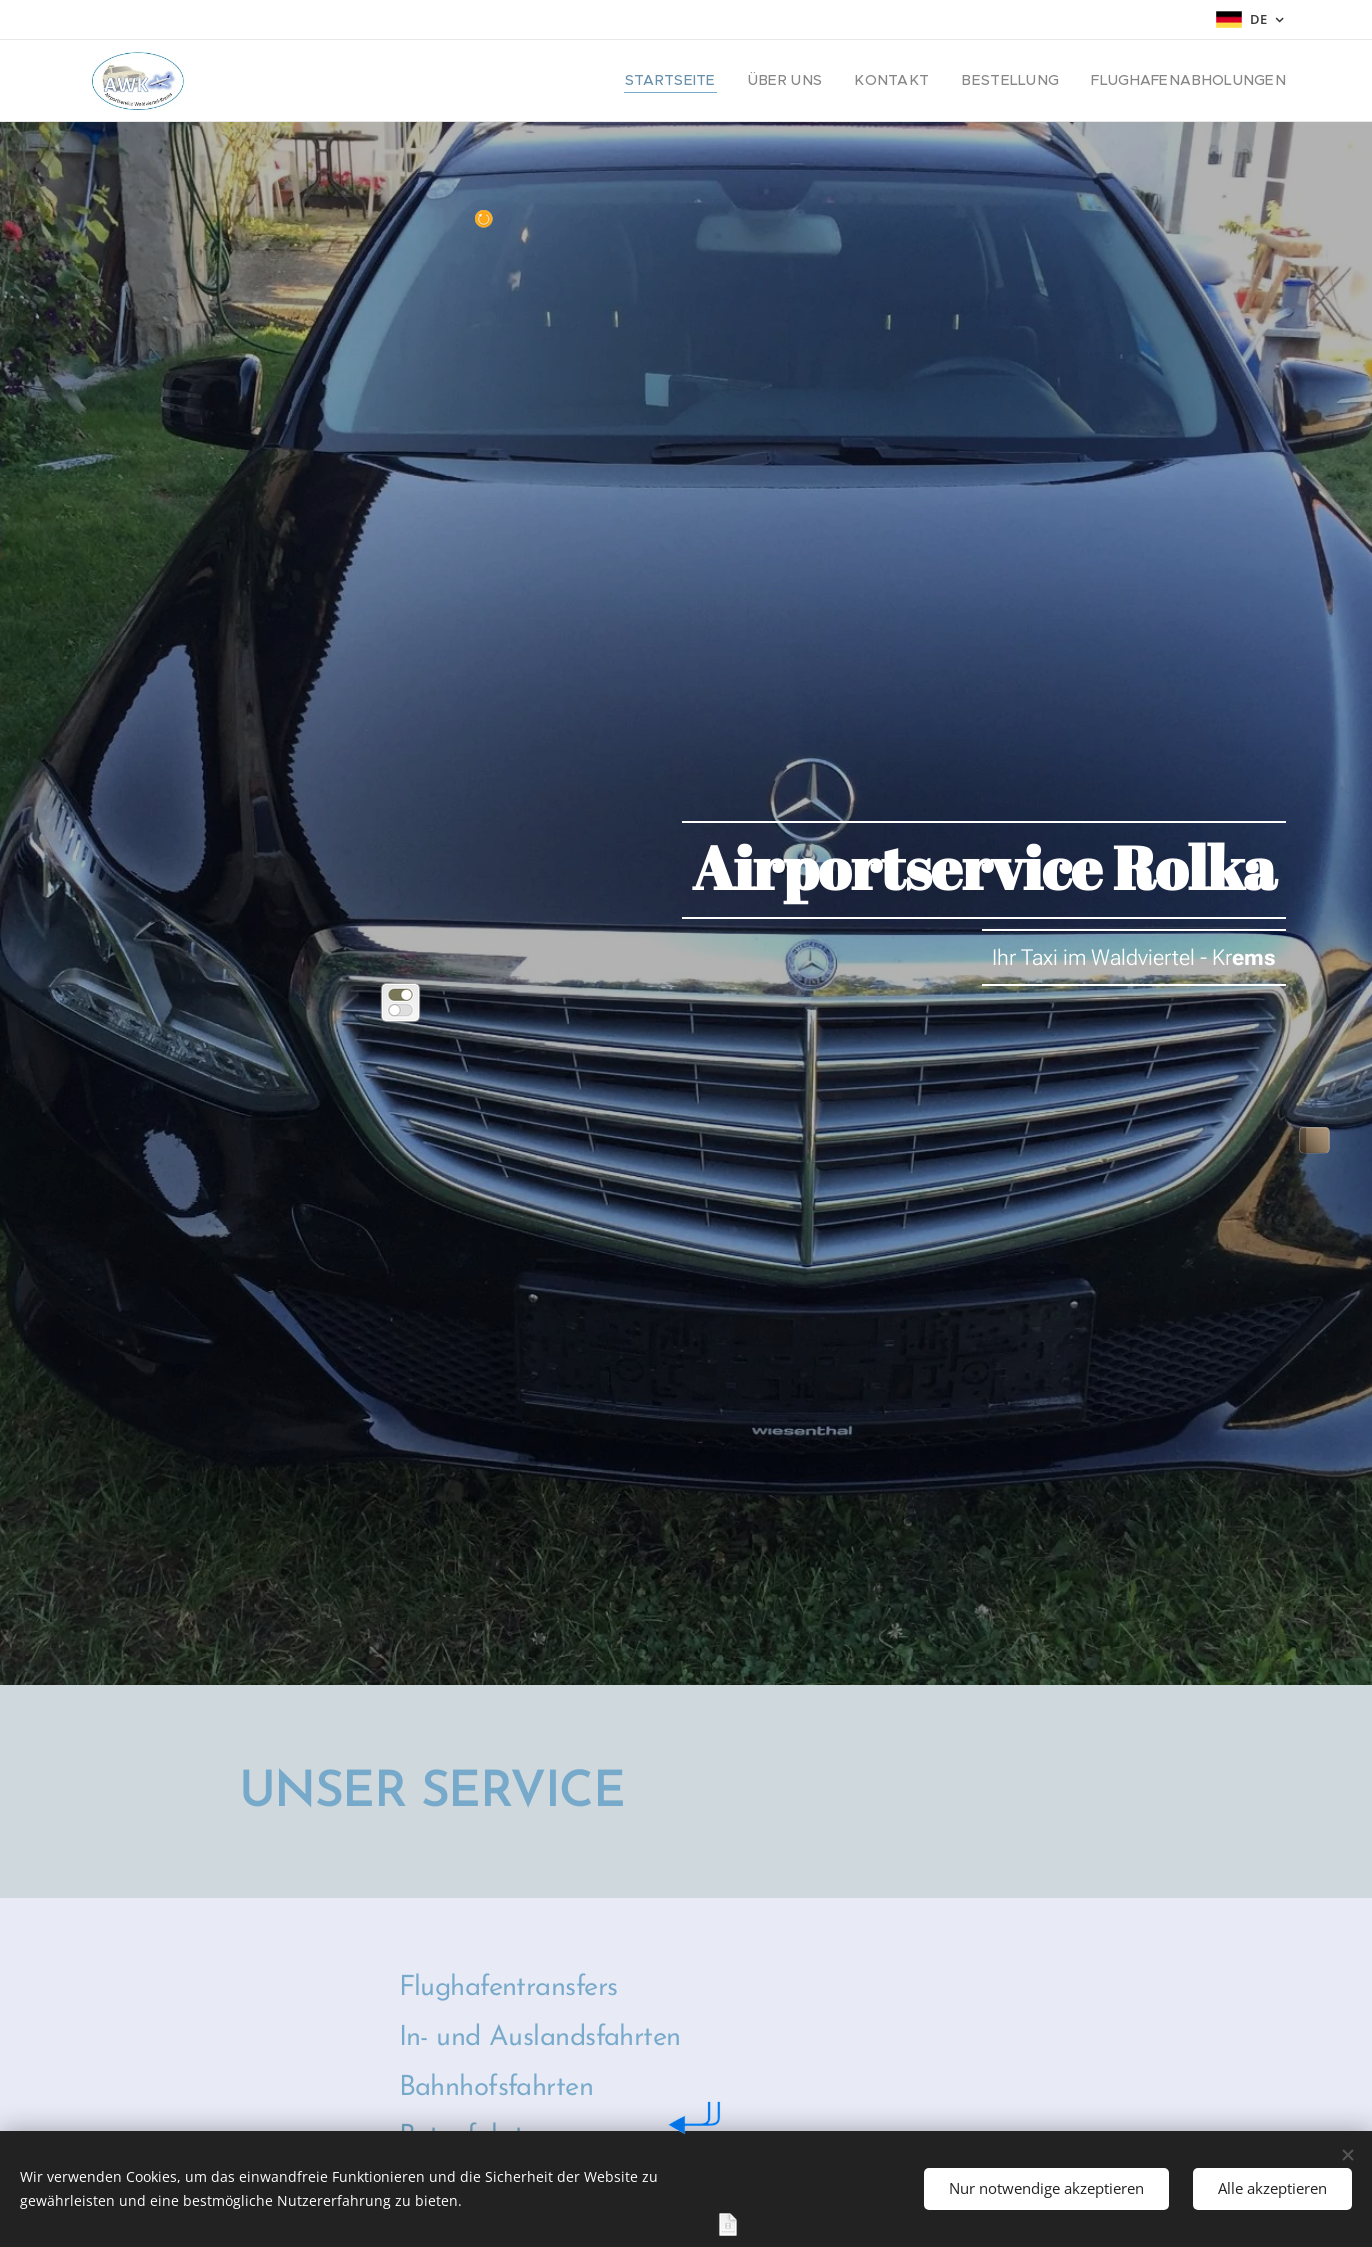  Describe the element at coordinates (728, 2225) in the screenshot. I see `a subtitle file (.srt) for video content` at that location.